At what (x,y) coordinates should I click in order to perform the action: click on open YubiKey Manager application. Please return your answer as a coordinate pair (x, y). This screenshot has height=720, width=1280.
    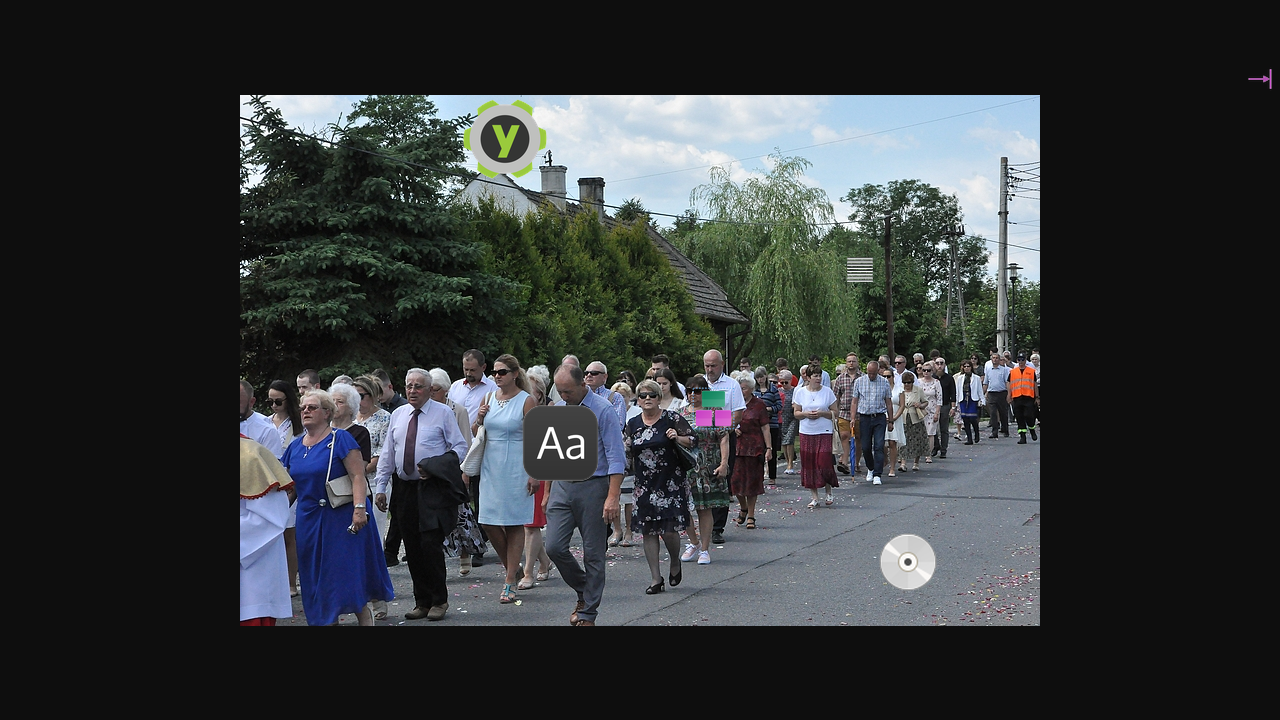
    Looking at the image, I should click on (505, 139).